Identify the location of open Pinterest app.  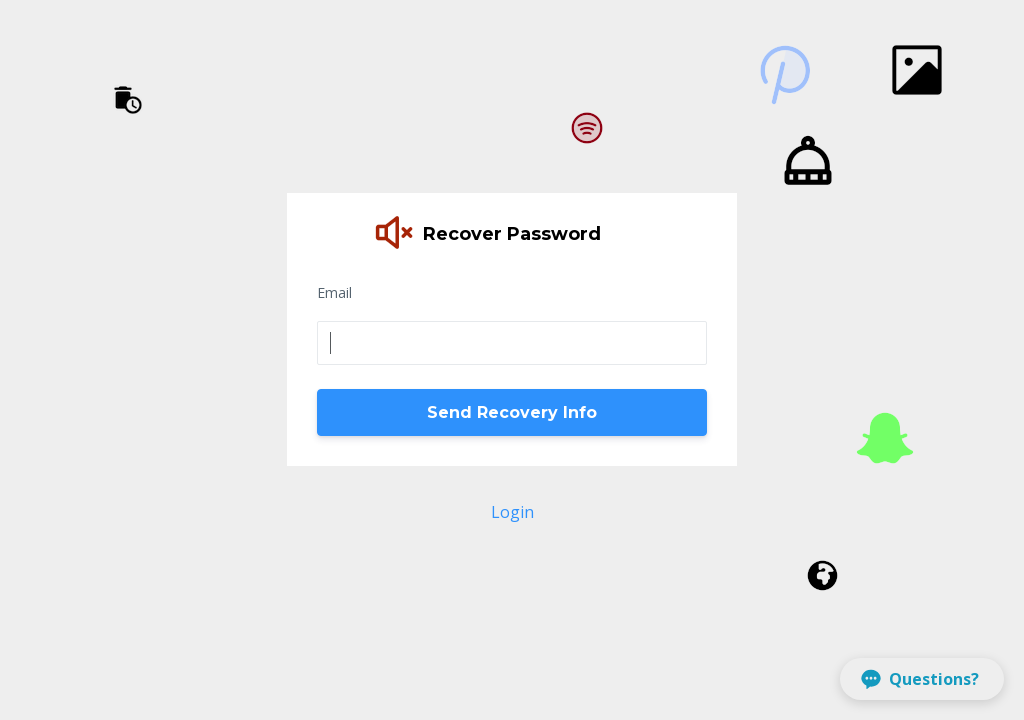
(783, 75).